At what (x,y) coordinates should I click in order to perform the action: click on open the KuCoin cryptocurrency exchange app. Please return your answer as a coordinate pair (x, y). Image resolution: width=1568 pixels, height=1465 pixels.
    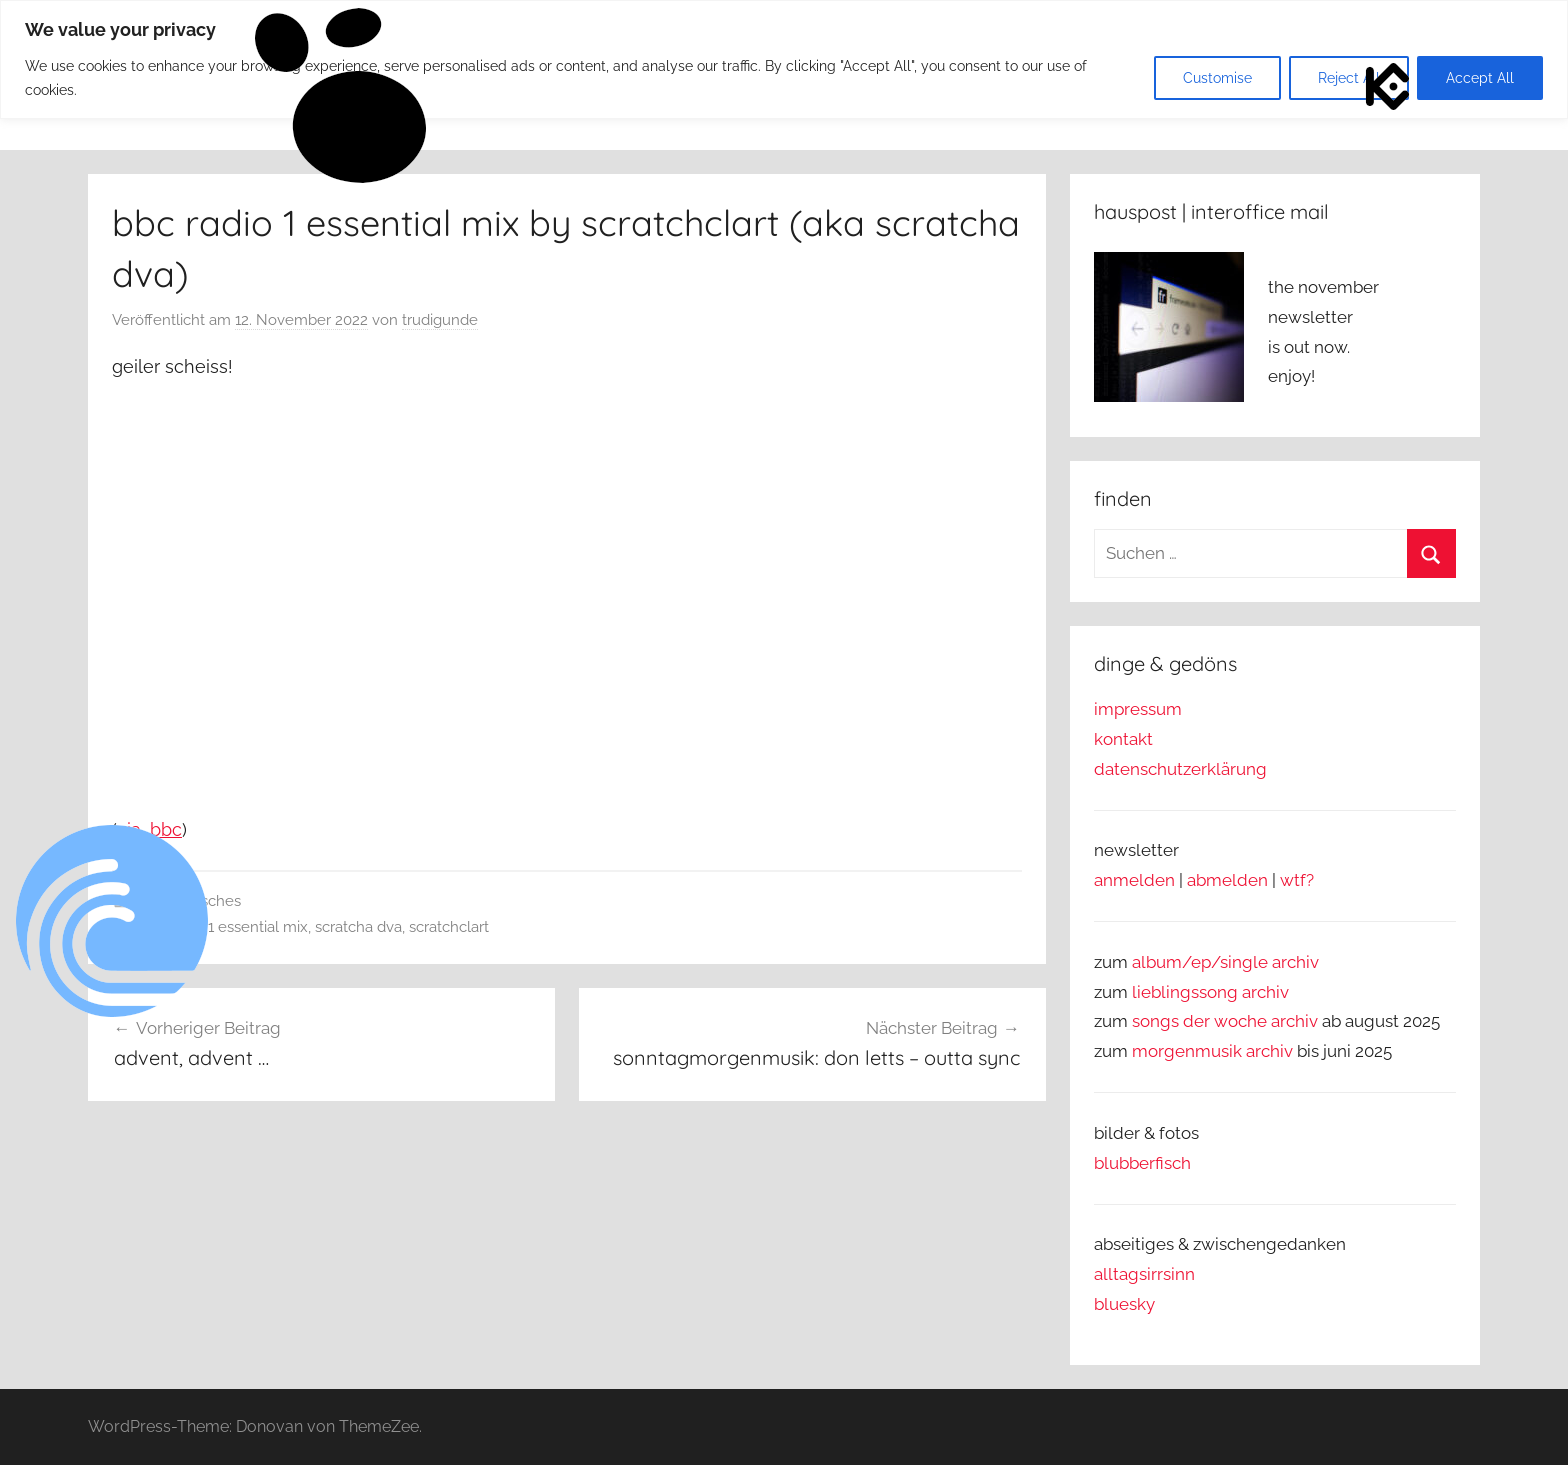
    Looking at the image, I should click on (1387, 86).